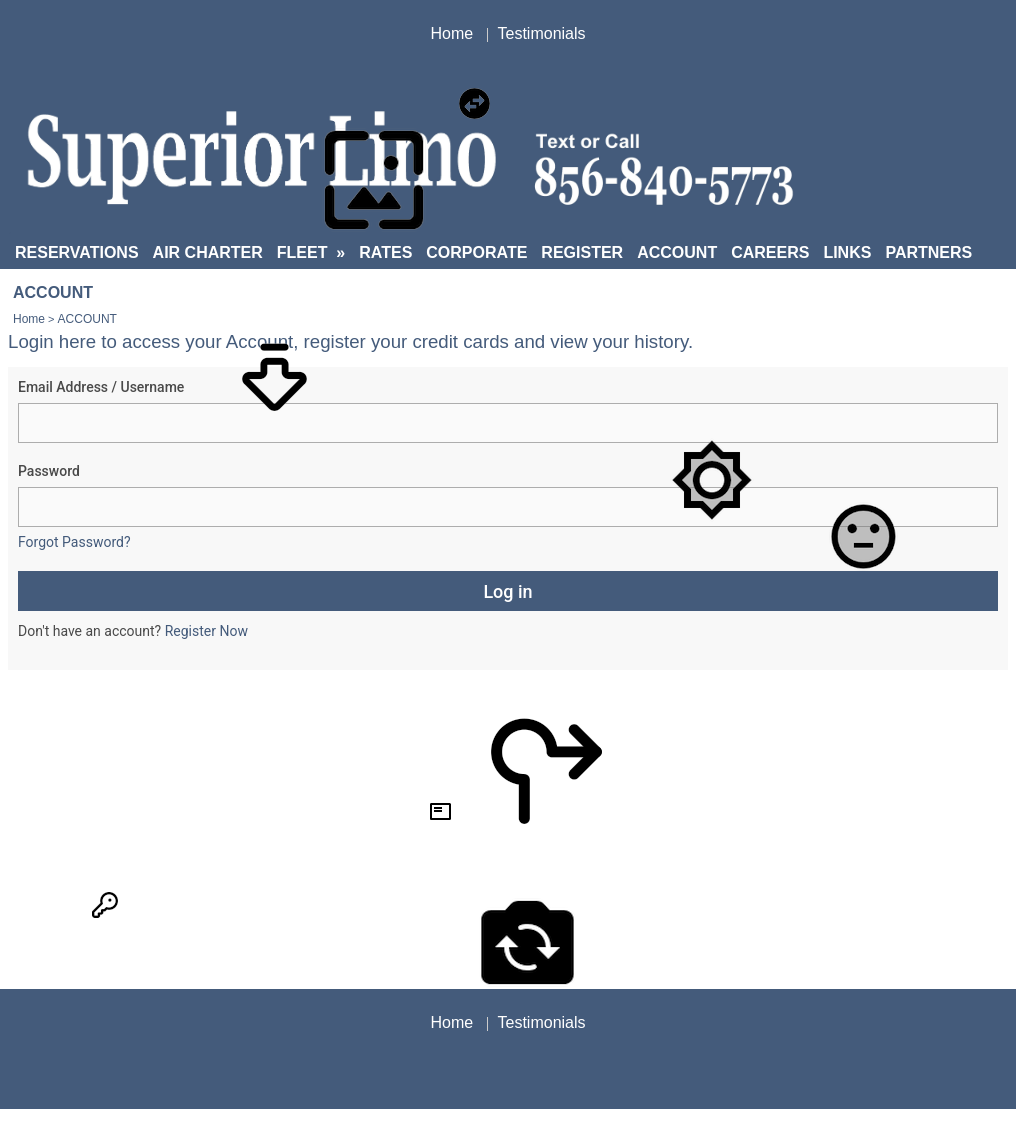  I want to click on download file to device, so click(274, 375).